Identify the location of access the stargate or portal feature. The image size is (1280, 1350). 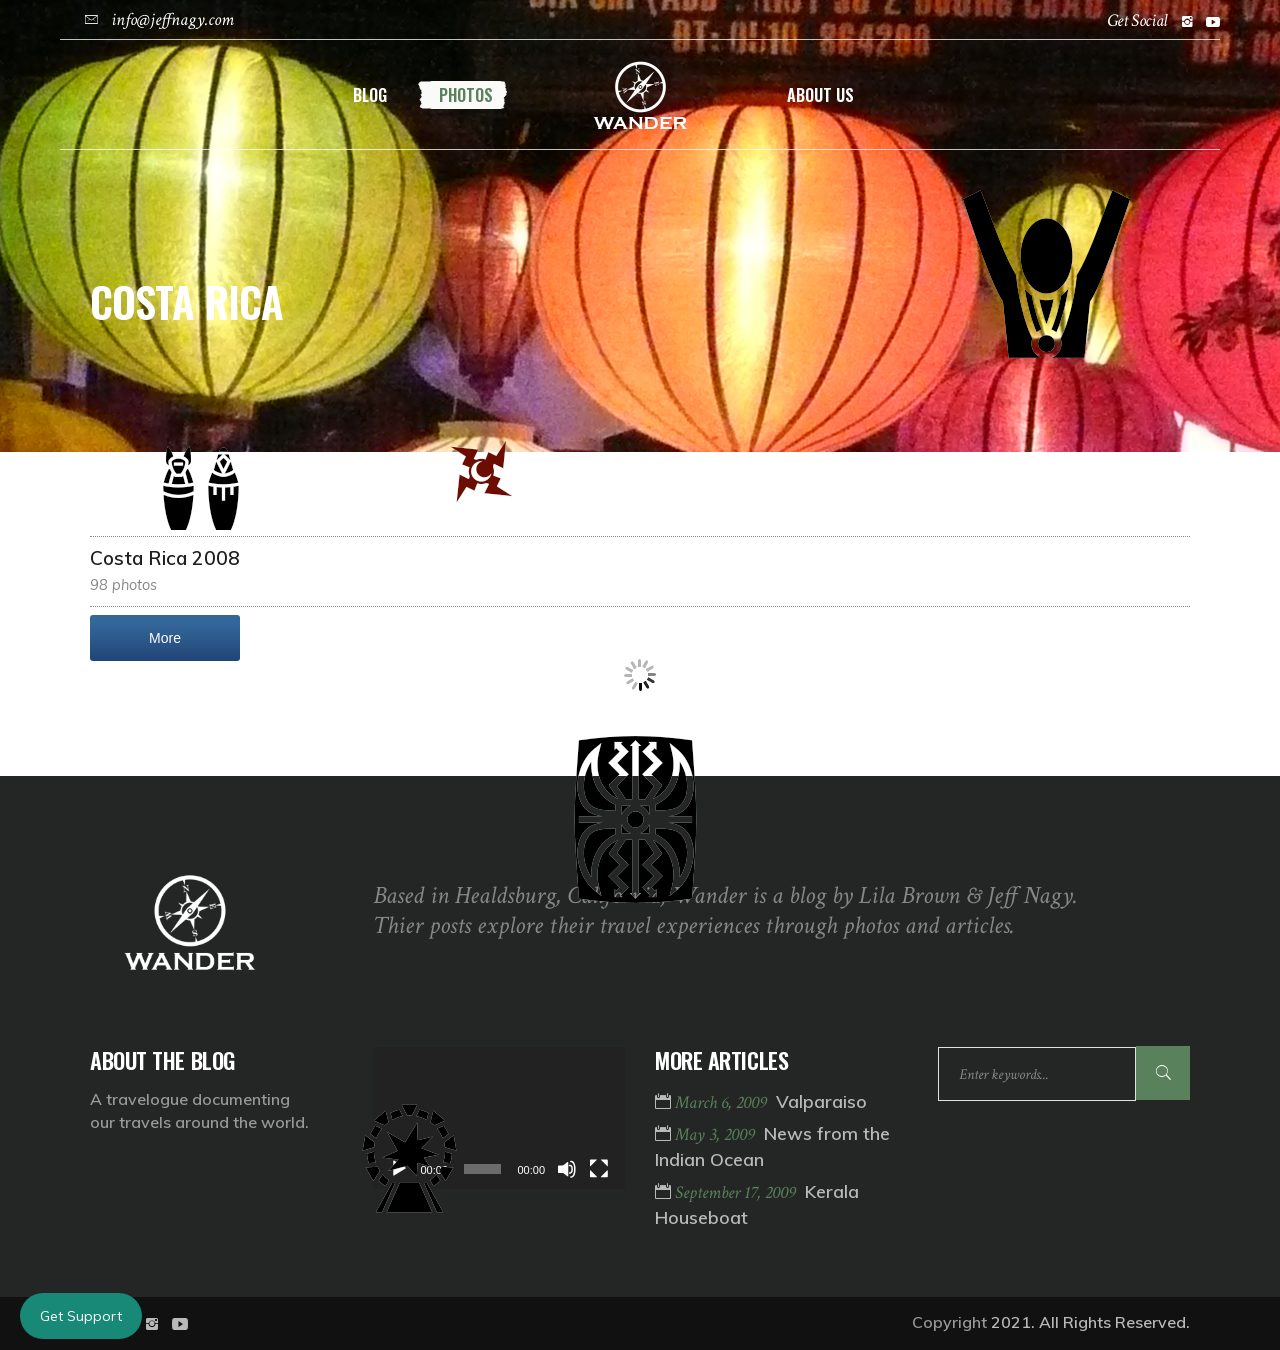
(409, 1158).